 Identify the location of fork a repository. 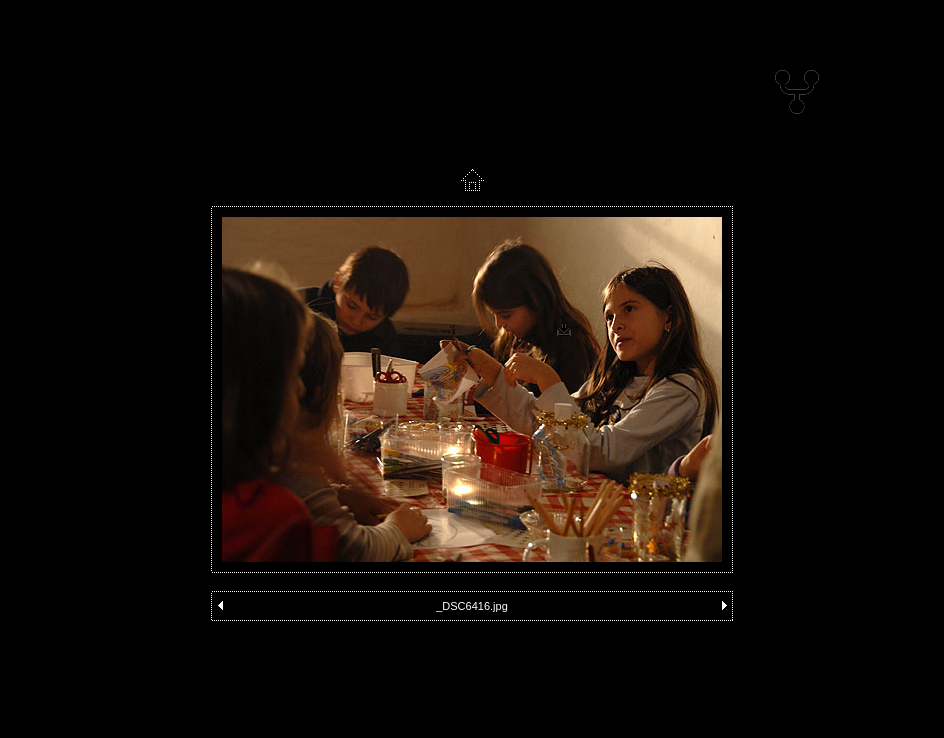
(797, 92).